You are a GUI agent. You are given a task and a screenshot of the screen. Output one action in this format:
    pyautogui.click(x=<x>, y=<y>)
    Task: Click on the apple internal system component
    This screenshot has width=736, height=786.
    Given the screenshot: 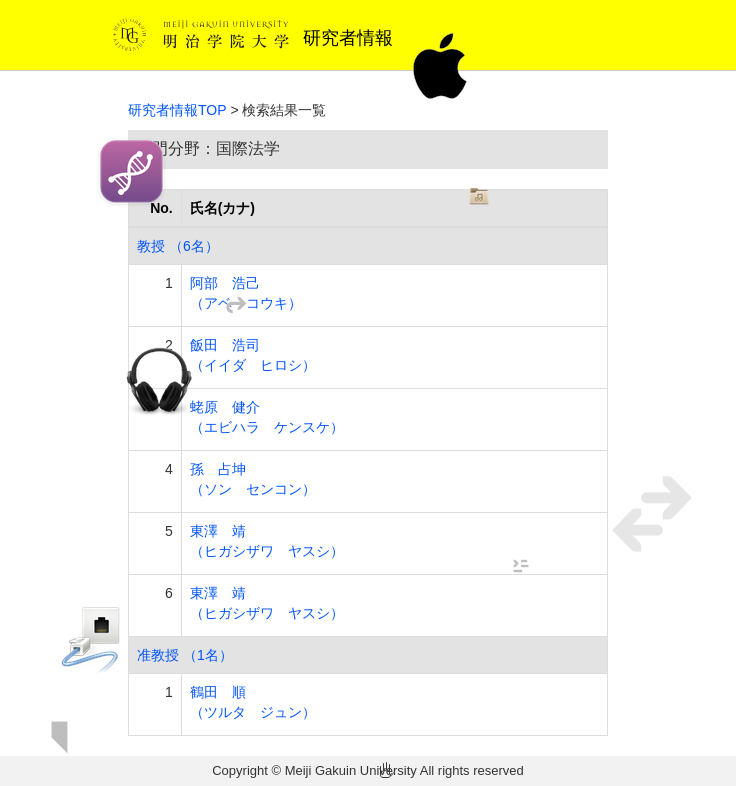 What is the action you would take?
    pyautogui.click(x=440, y=66)
    